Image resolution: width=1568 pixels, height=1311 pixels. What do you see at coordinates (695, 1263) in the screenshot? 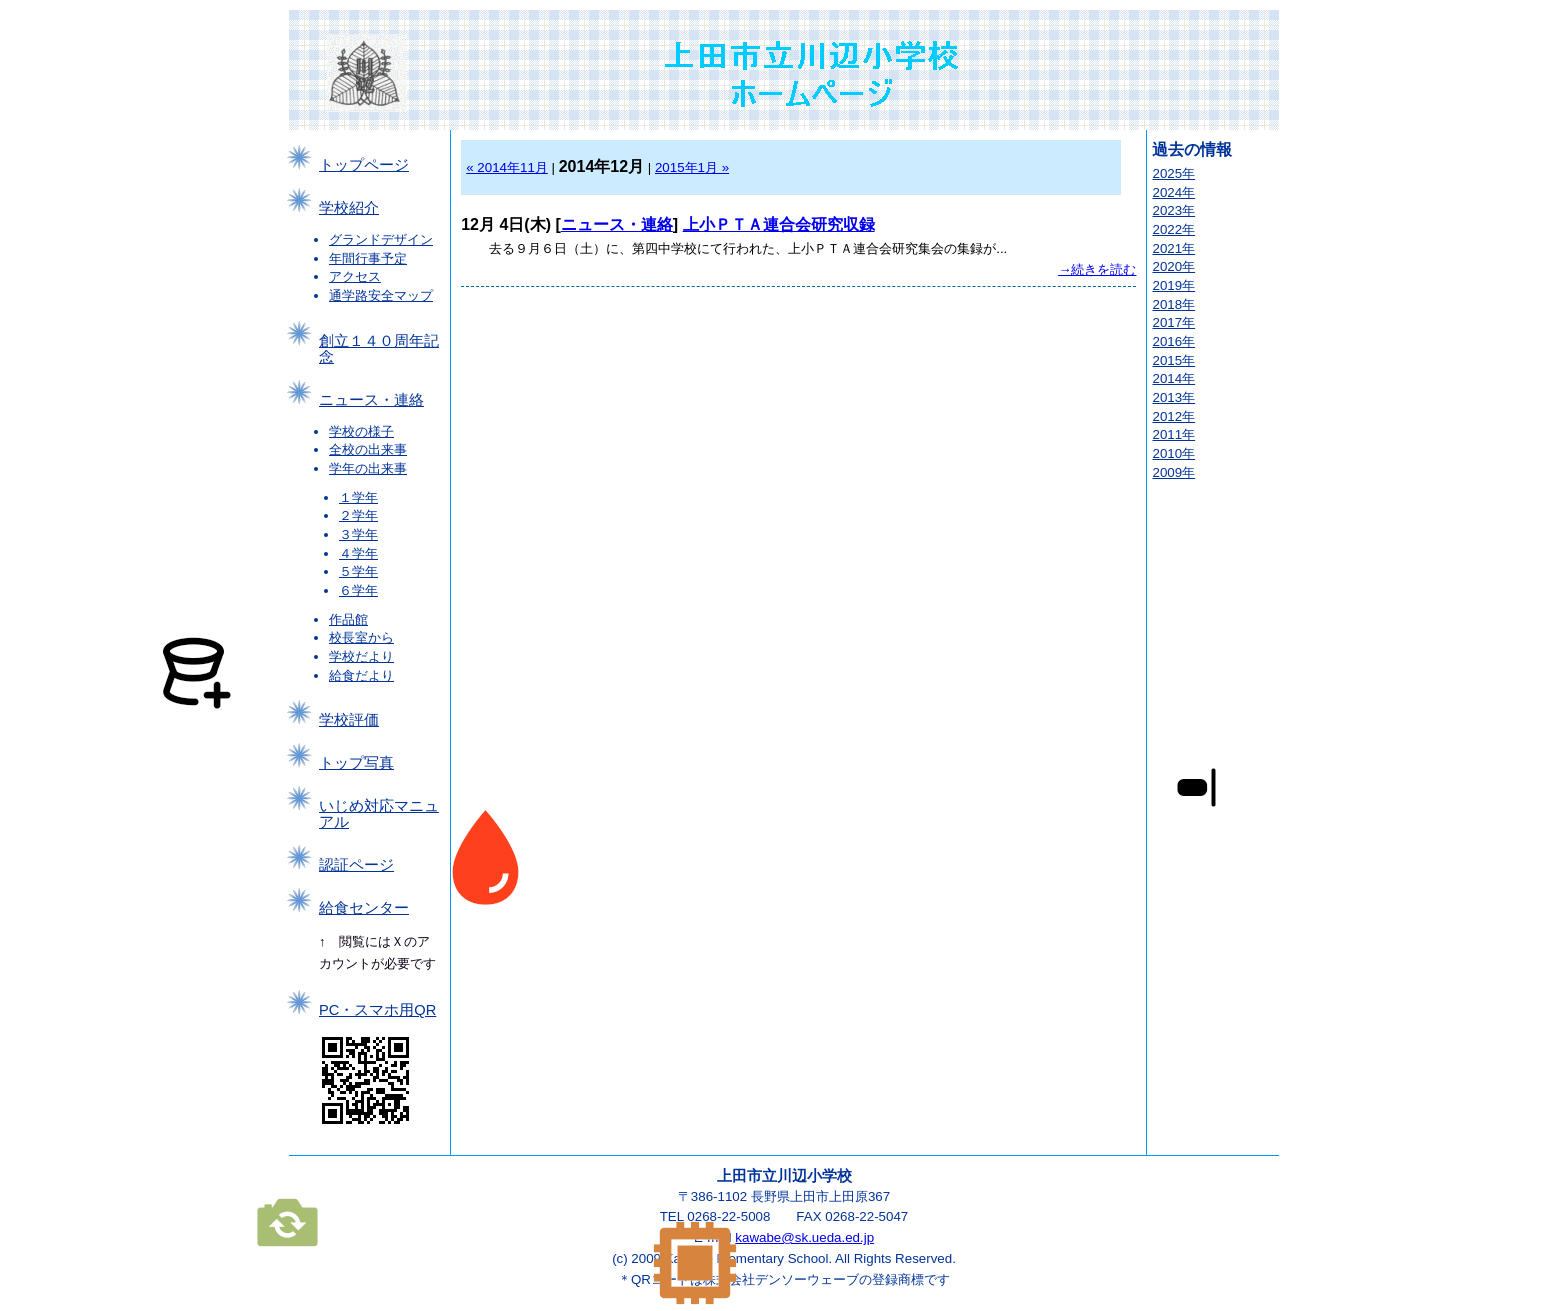
I see `view hardware or processor information` at bounding box center [695, 1263].